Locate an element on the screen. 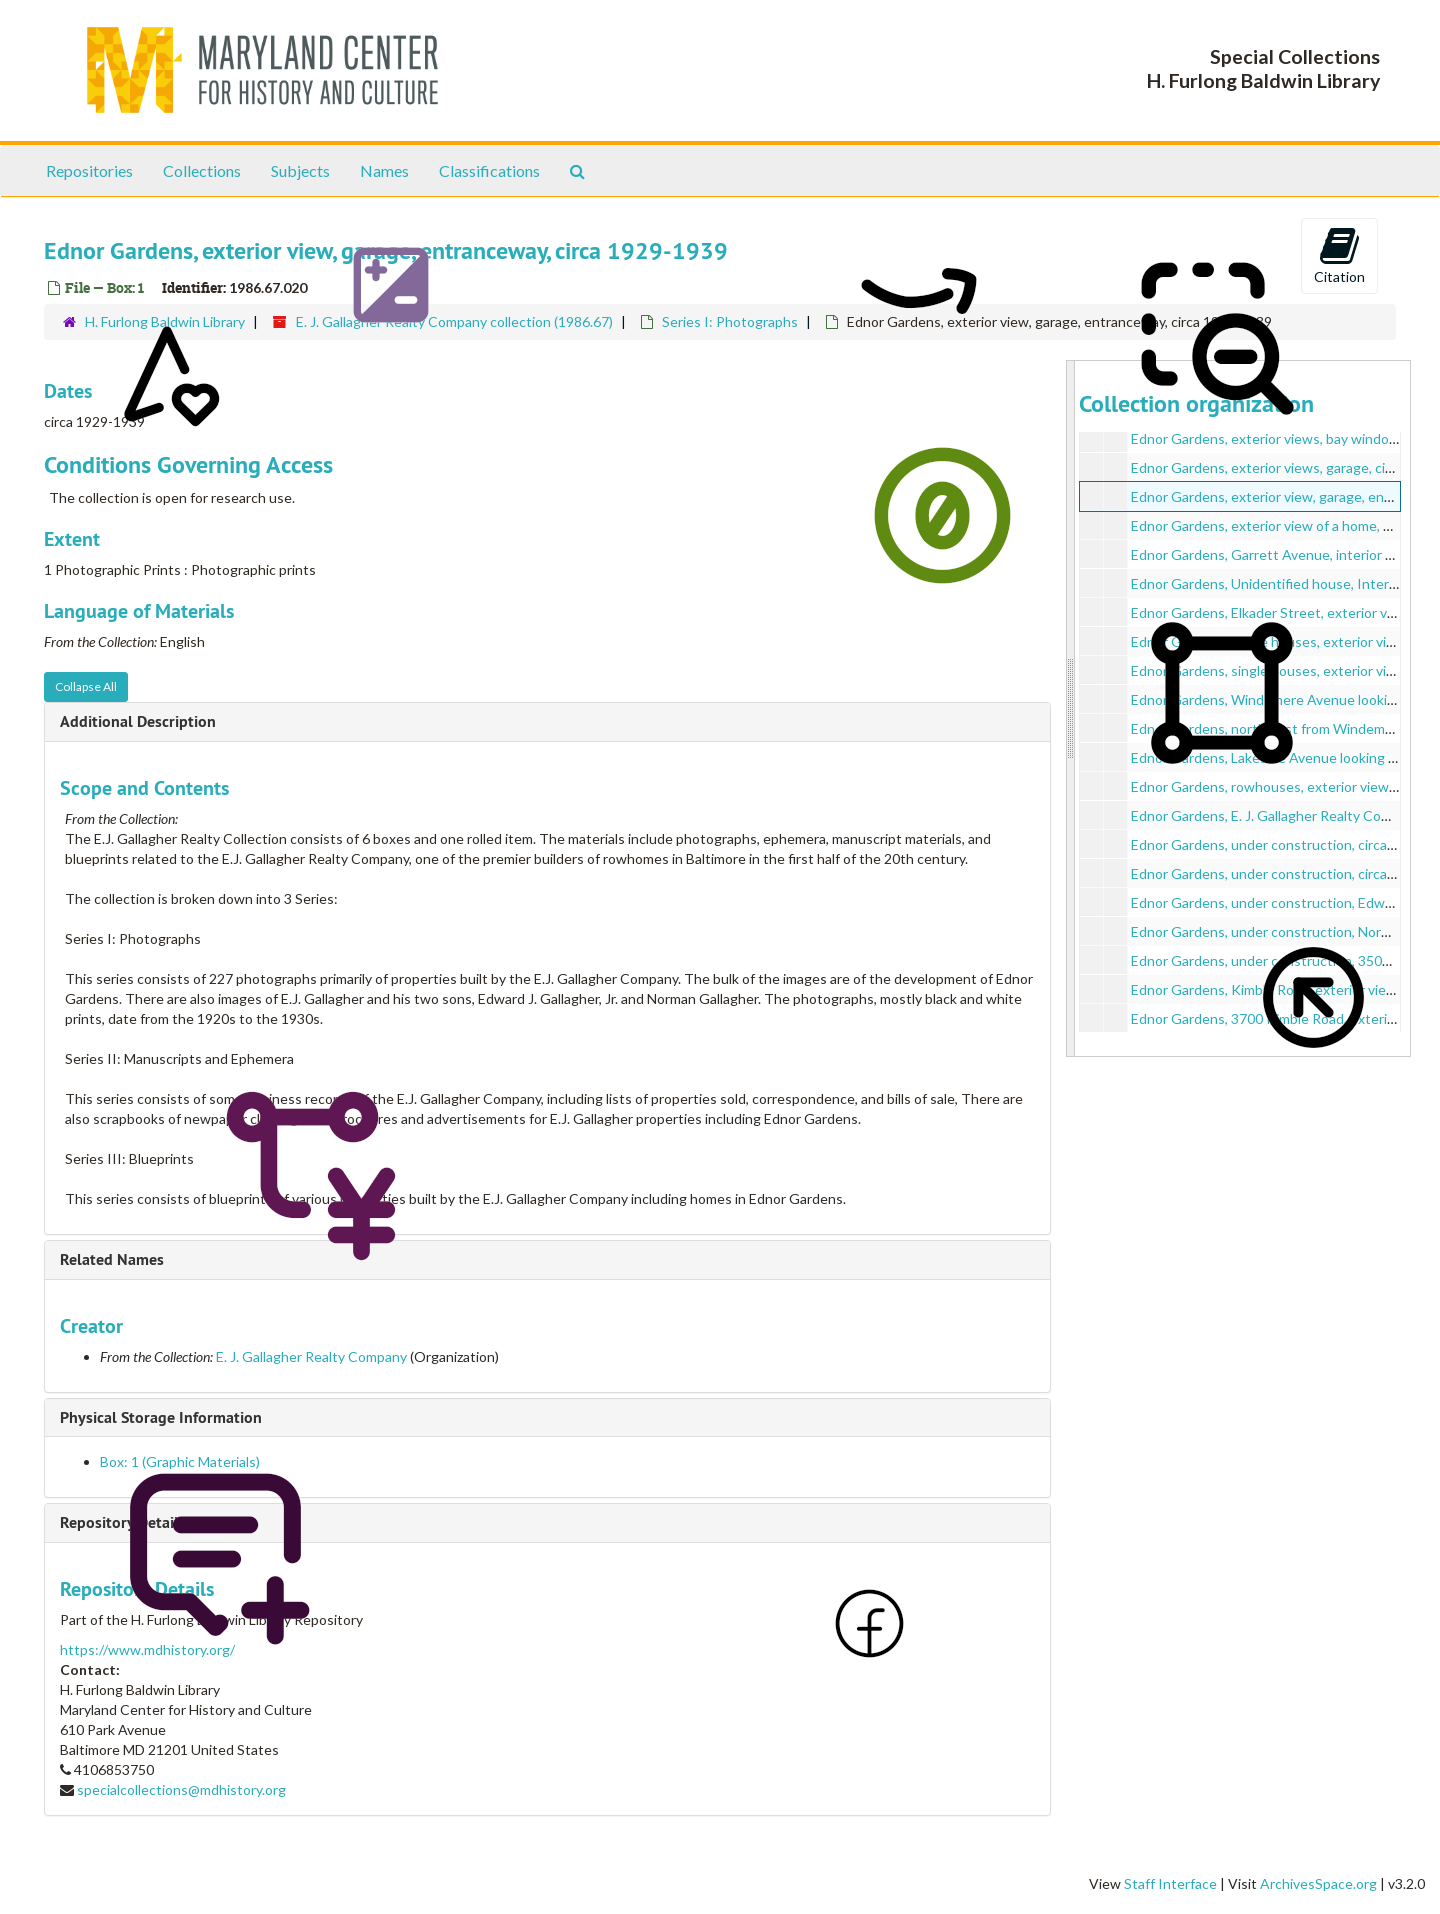  visit amazon website or app is located at coordinates (919, 291).